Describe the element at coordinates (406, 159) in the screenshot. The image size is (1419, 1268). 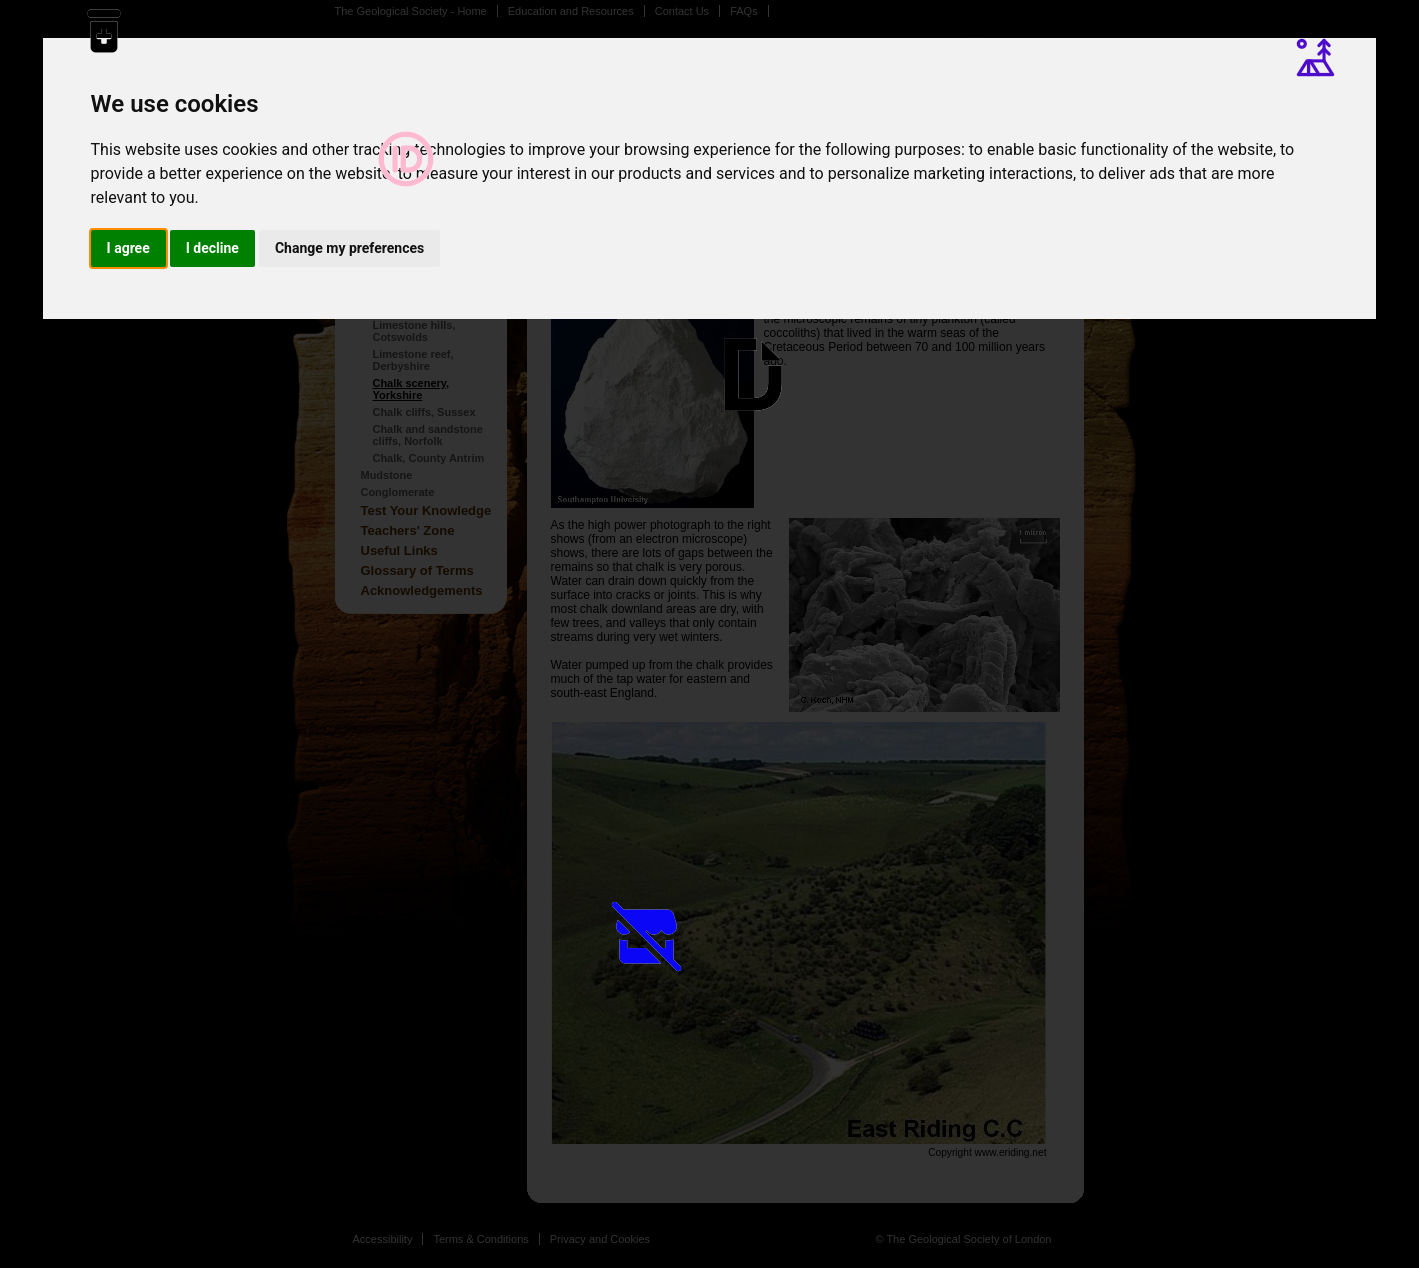
I see `connect to Pushbullet services` at that location.